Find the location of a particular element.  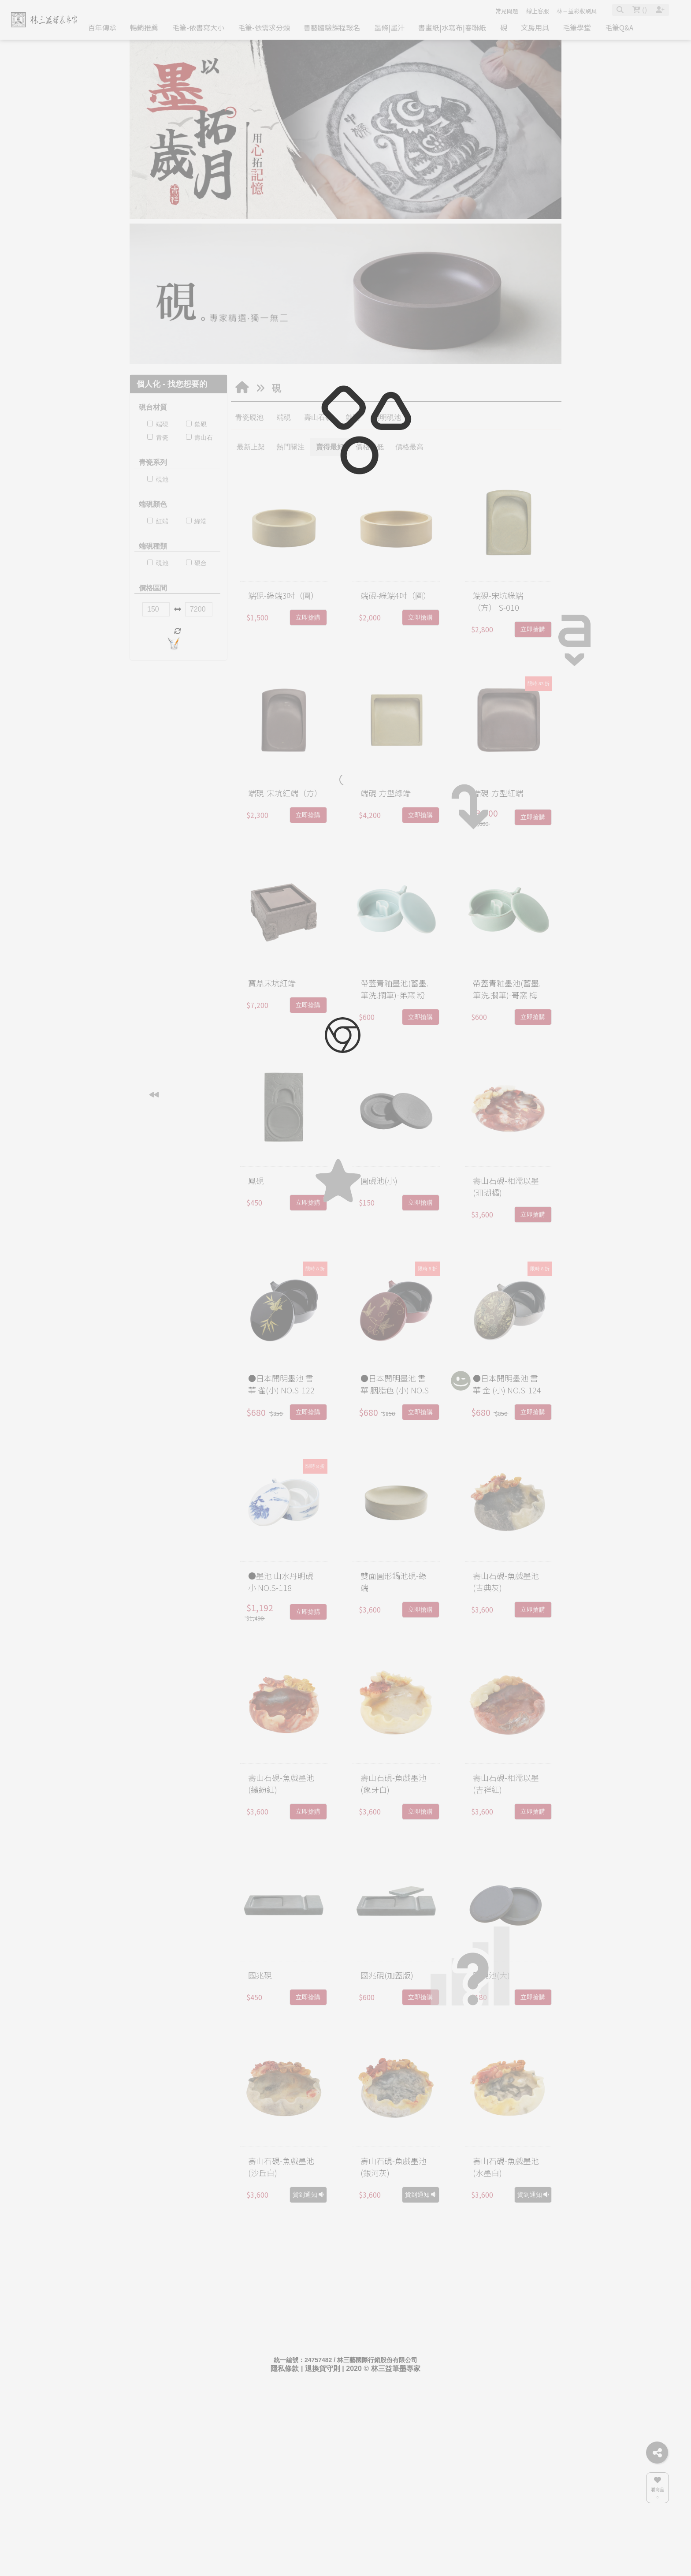

insert a winking emoji in a message is located at coordinates (461, 1381).